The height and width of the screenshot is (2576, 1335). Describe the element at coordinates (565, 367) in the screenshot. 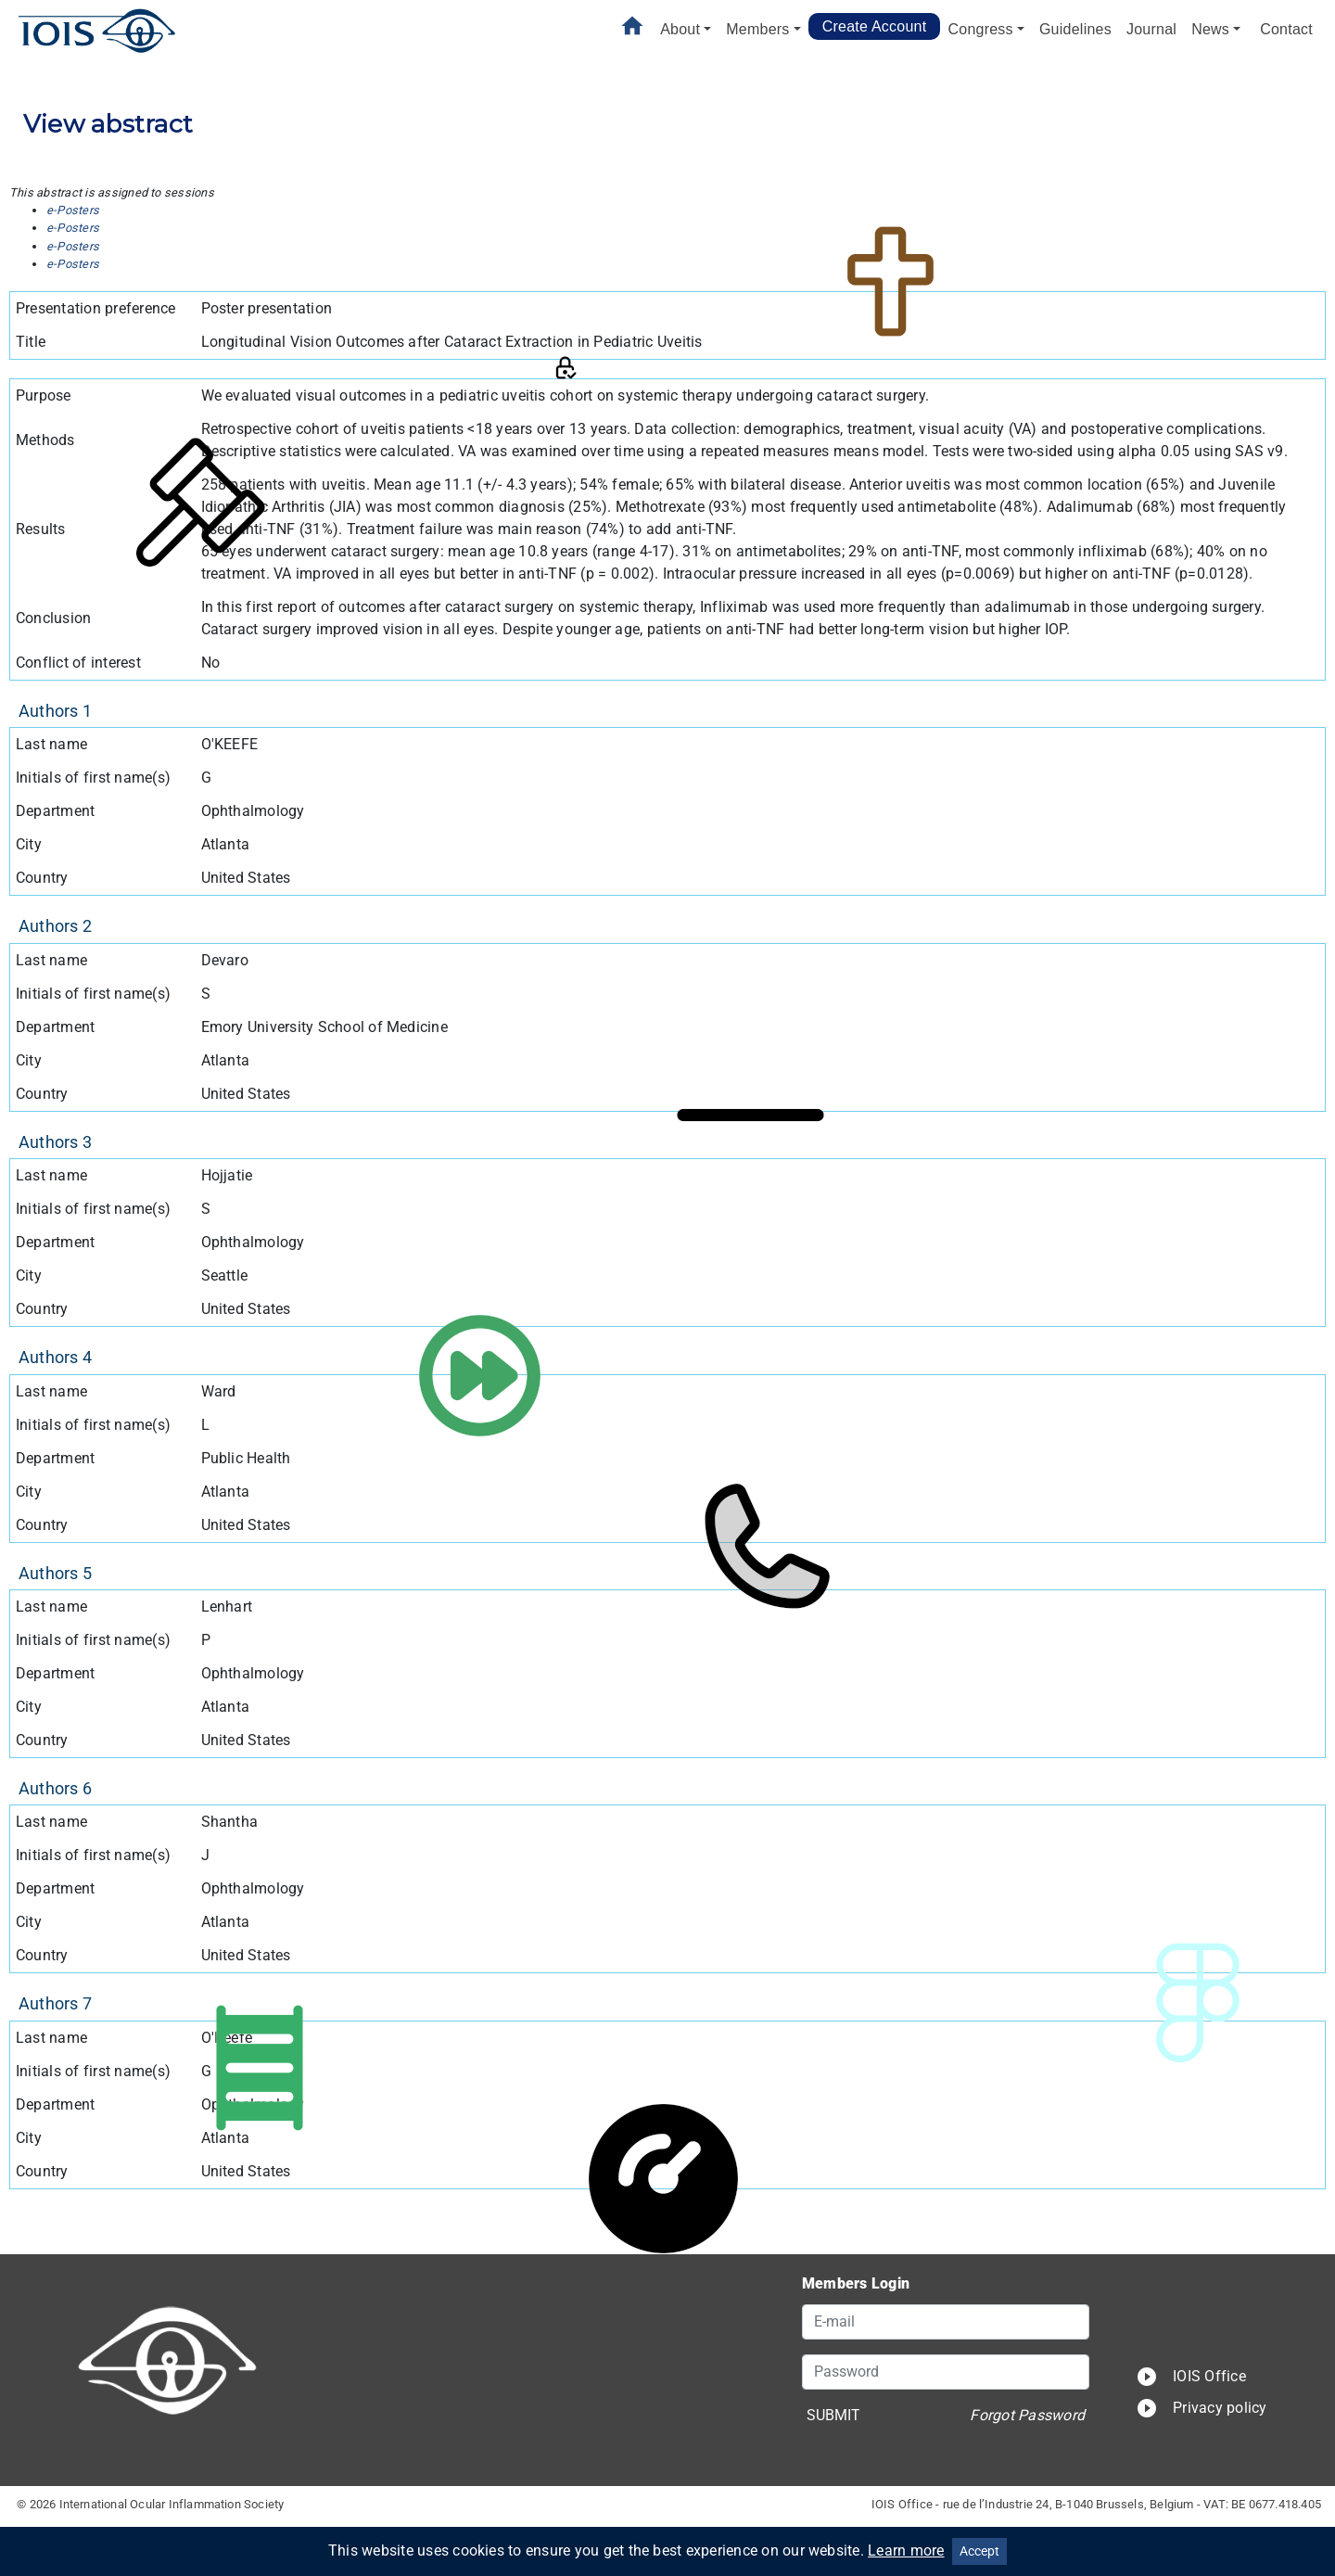

I see `indicates secure or verified connection` at that location.